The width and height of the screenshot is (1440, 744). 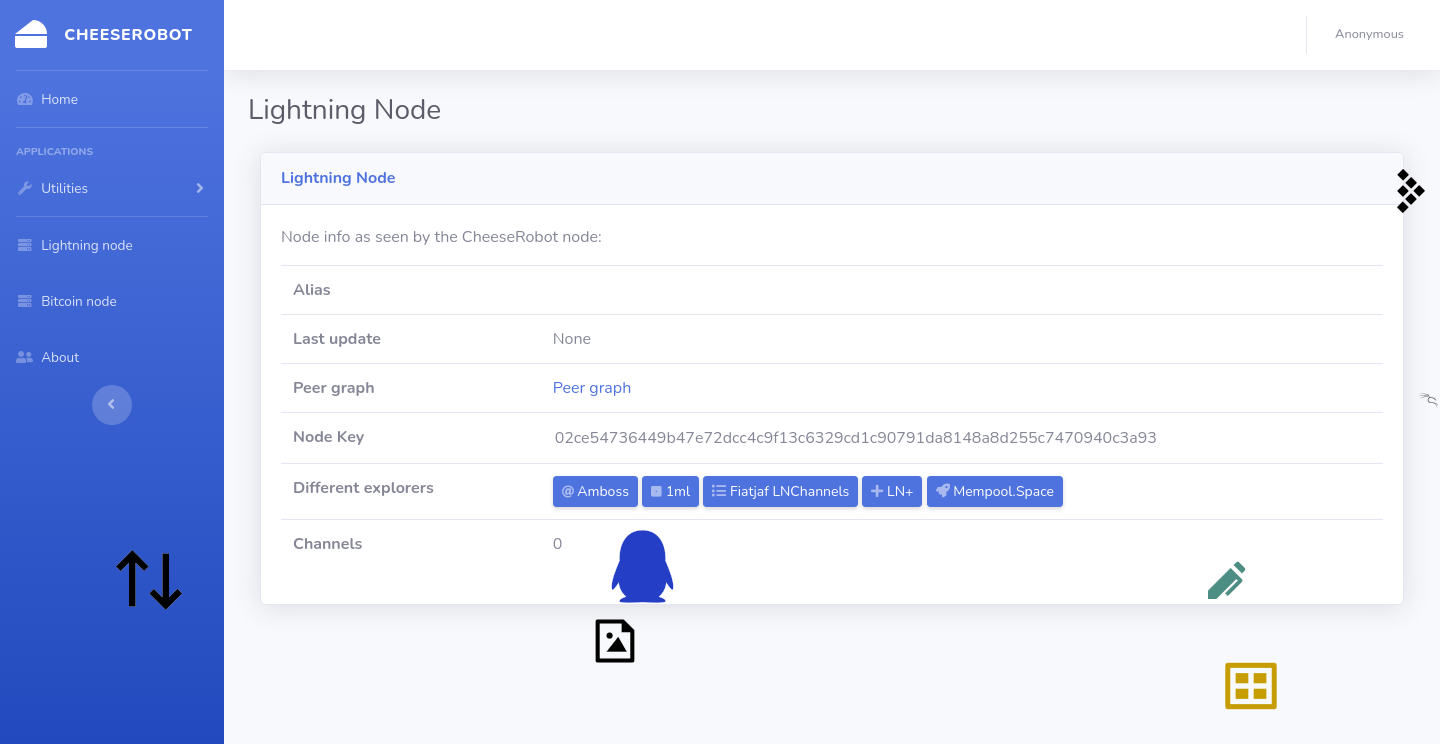 What do you see at coordinates (615, 641) in the screenshot?
I see `view image file` at bounding box center [615, 641].